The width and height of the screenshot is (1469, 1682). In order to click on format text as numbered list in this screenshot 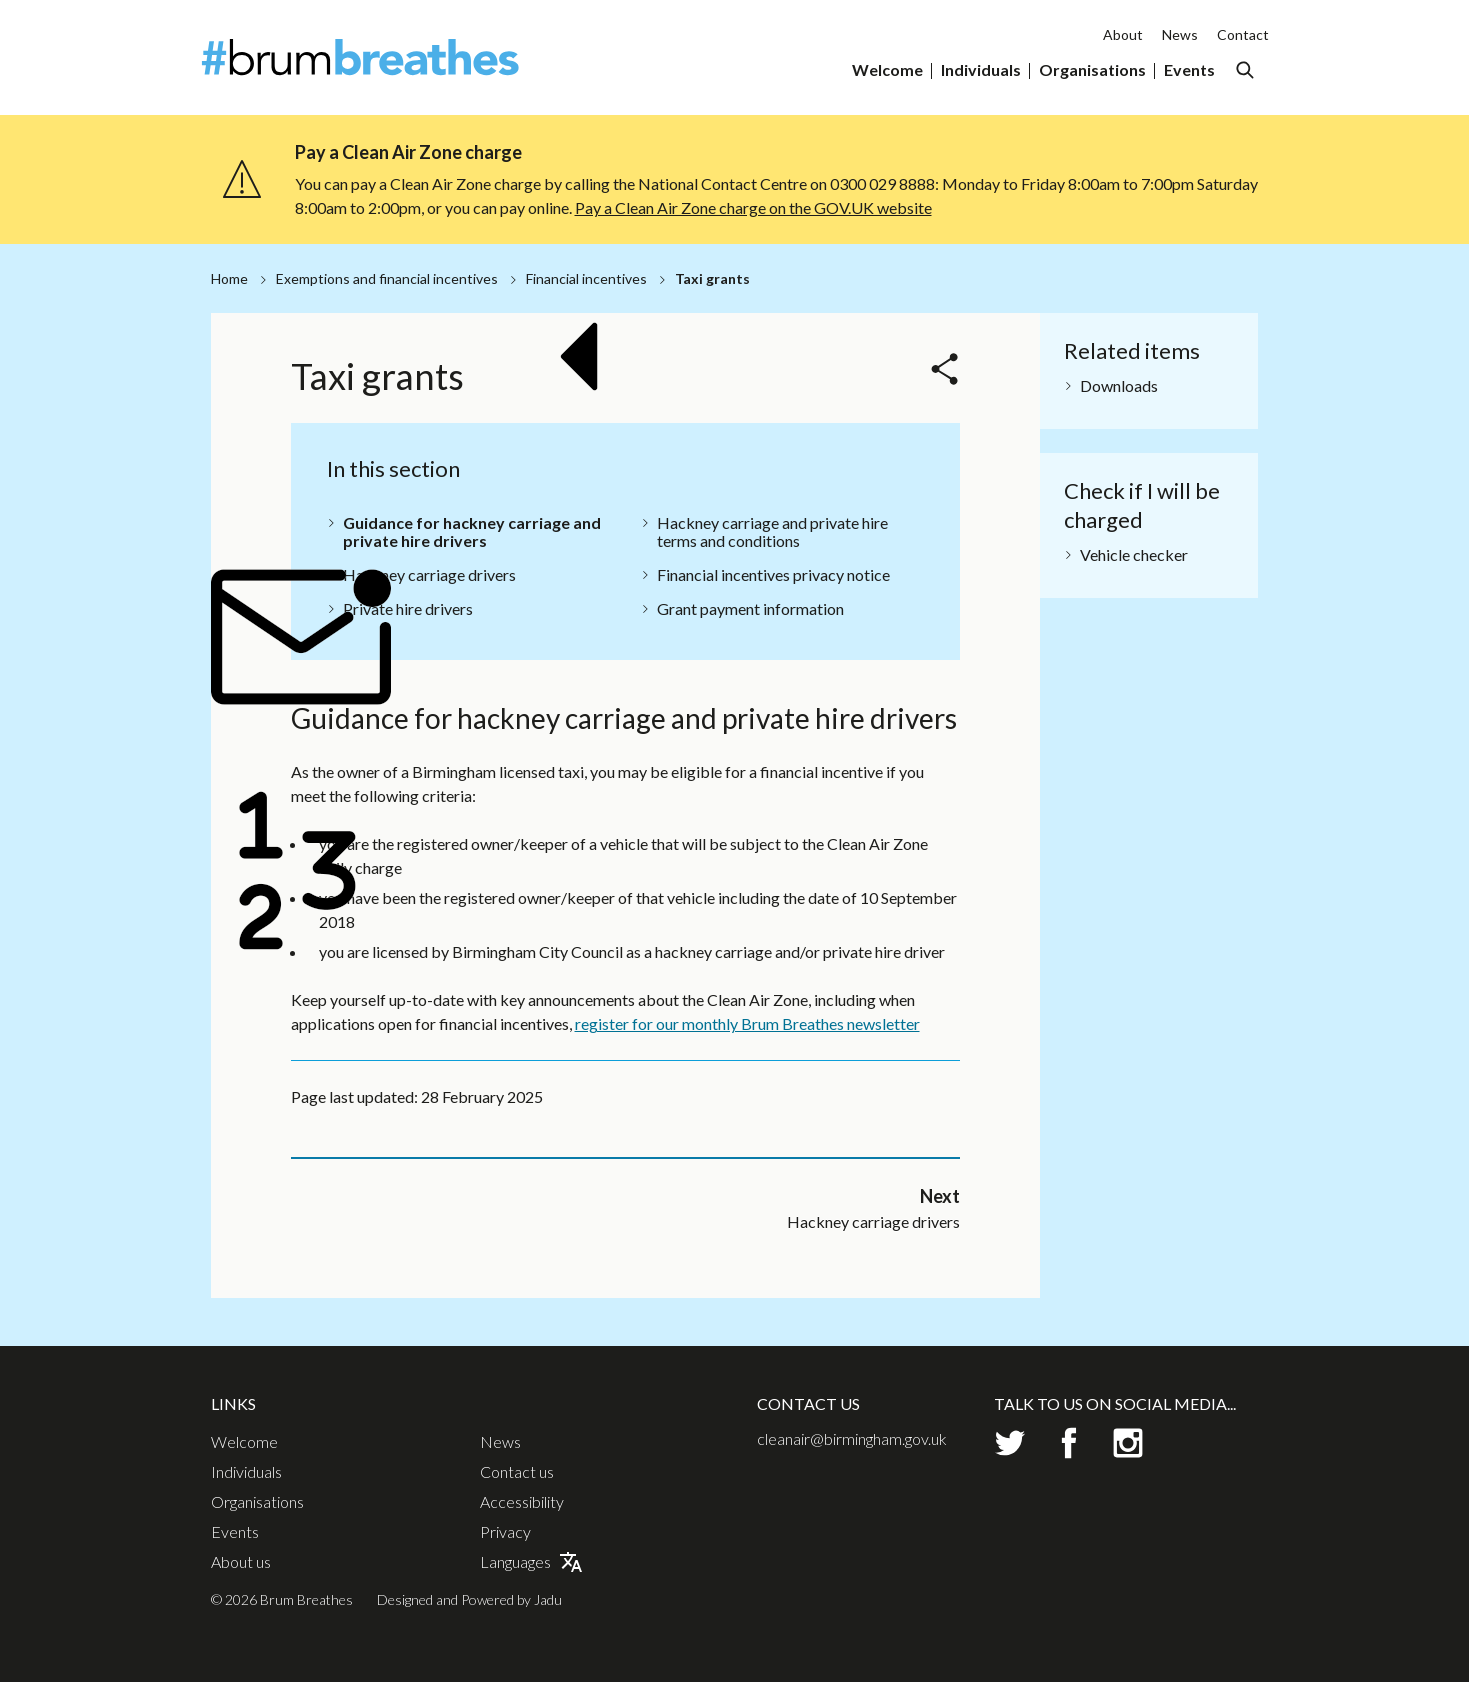, I will do `click(294, 870)`.